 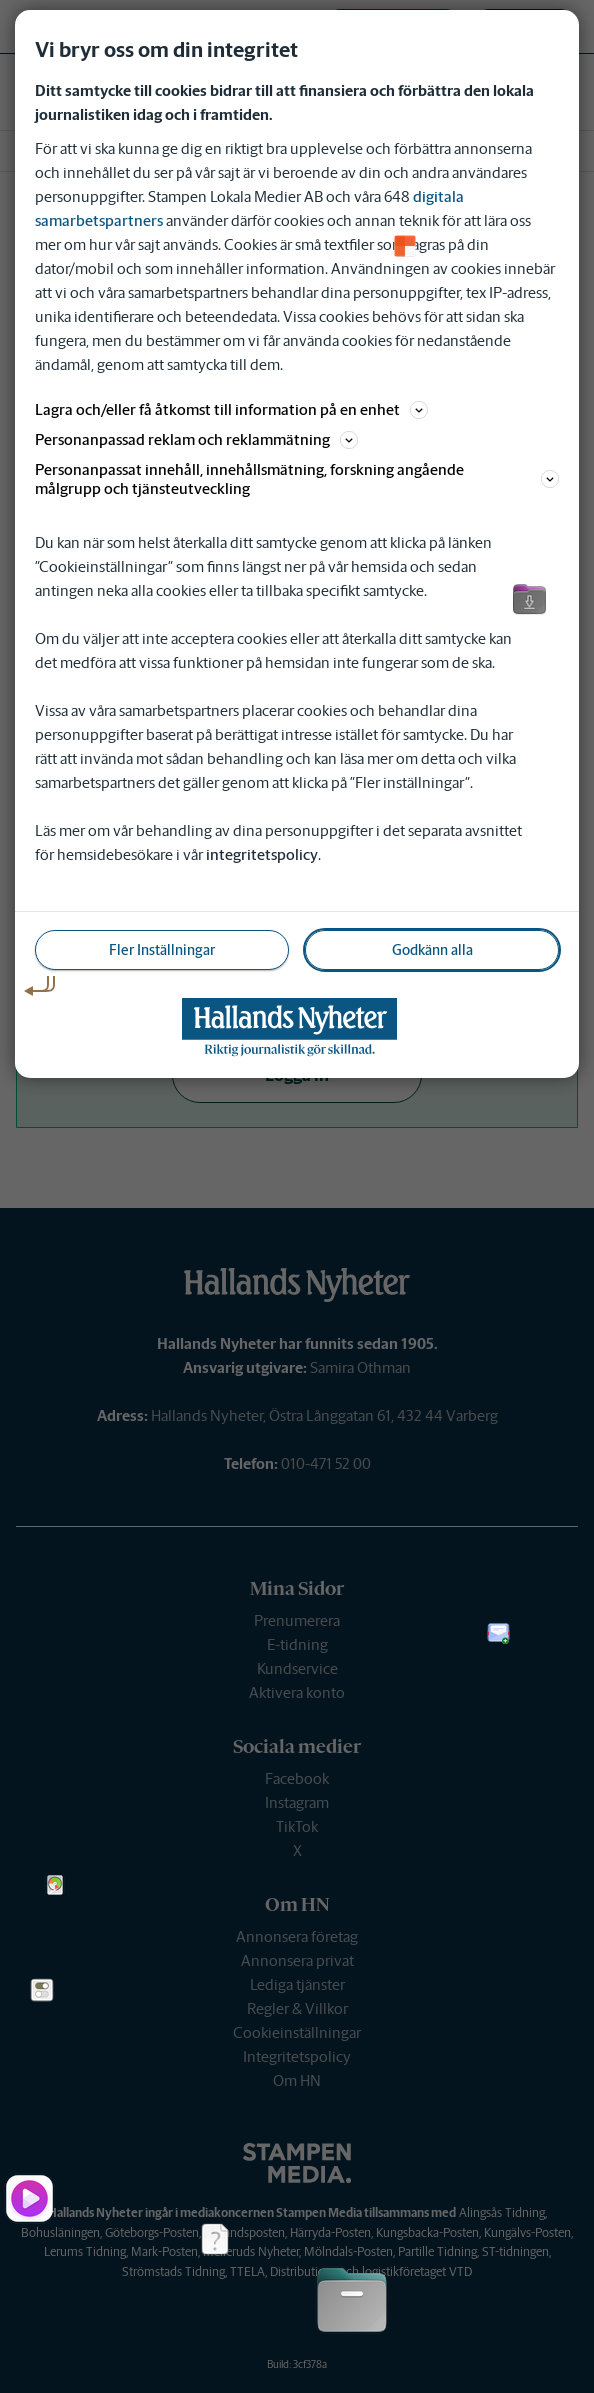 What do you see at coordinates (215, 2239) in the screenshot?
I see `indicates an unrecognized file type` at bounding box center [215, 2239].